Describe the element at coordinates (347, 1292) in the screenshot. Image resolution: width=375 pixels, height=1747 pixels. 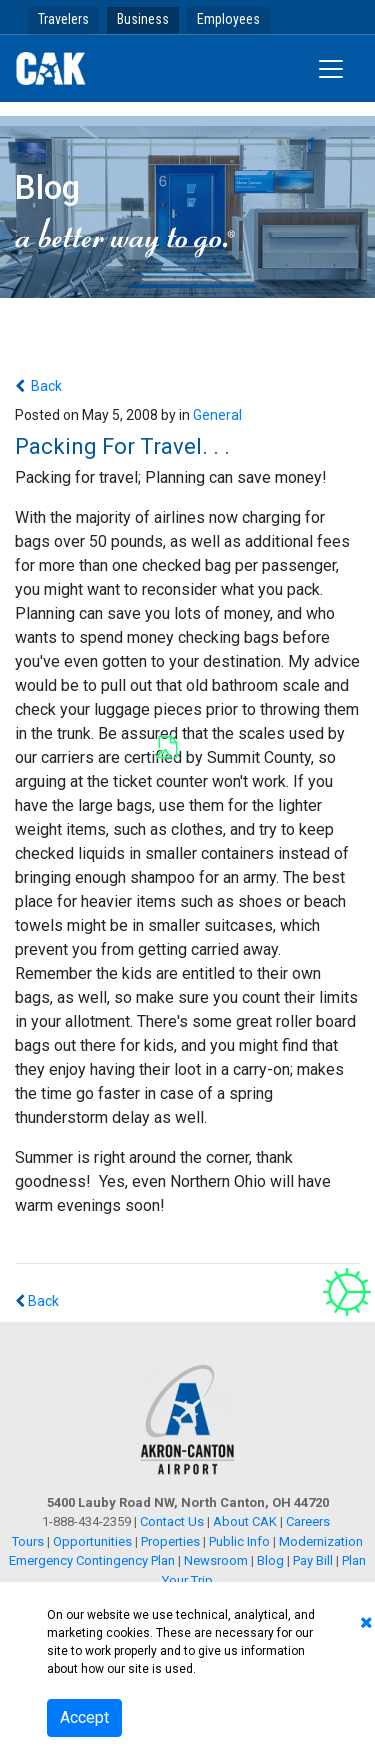
I see `access settings or preferences` at that location.